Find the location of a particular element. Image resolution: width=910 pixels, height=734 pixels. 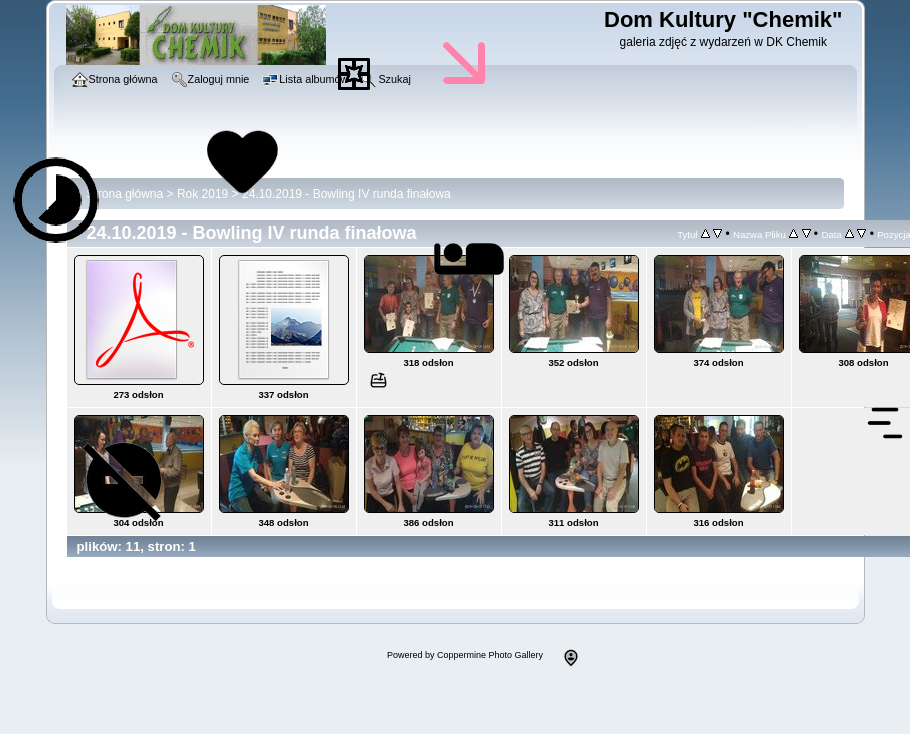

view pages or documents is located at coordinates (354, 74).